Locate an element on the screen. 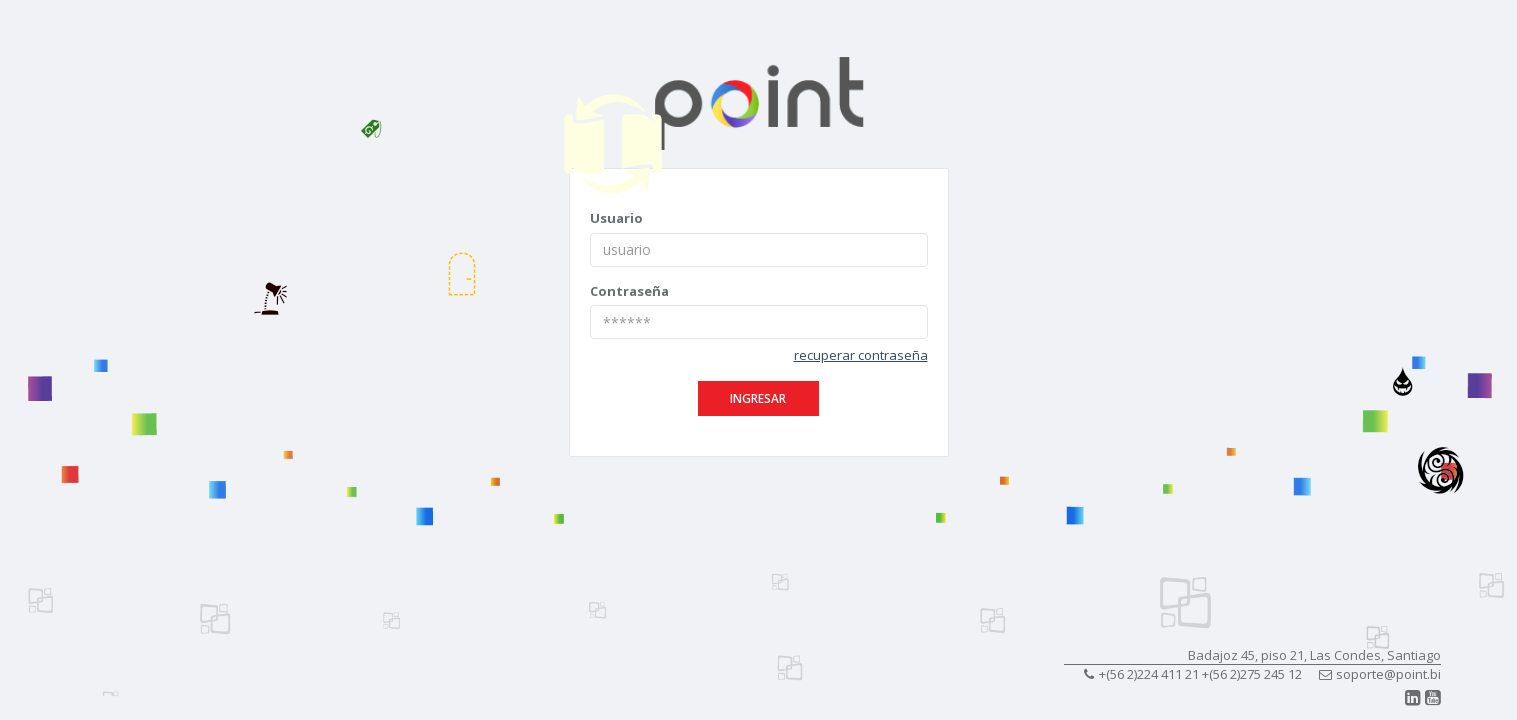 The height and width of the screenshot is (720, 1517). activate typhoon or wind-based ability is located at coordinates (1441, 470).